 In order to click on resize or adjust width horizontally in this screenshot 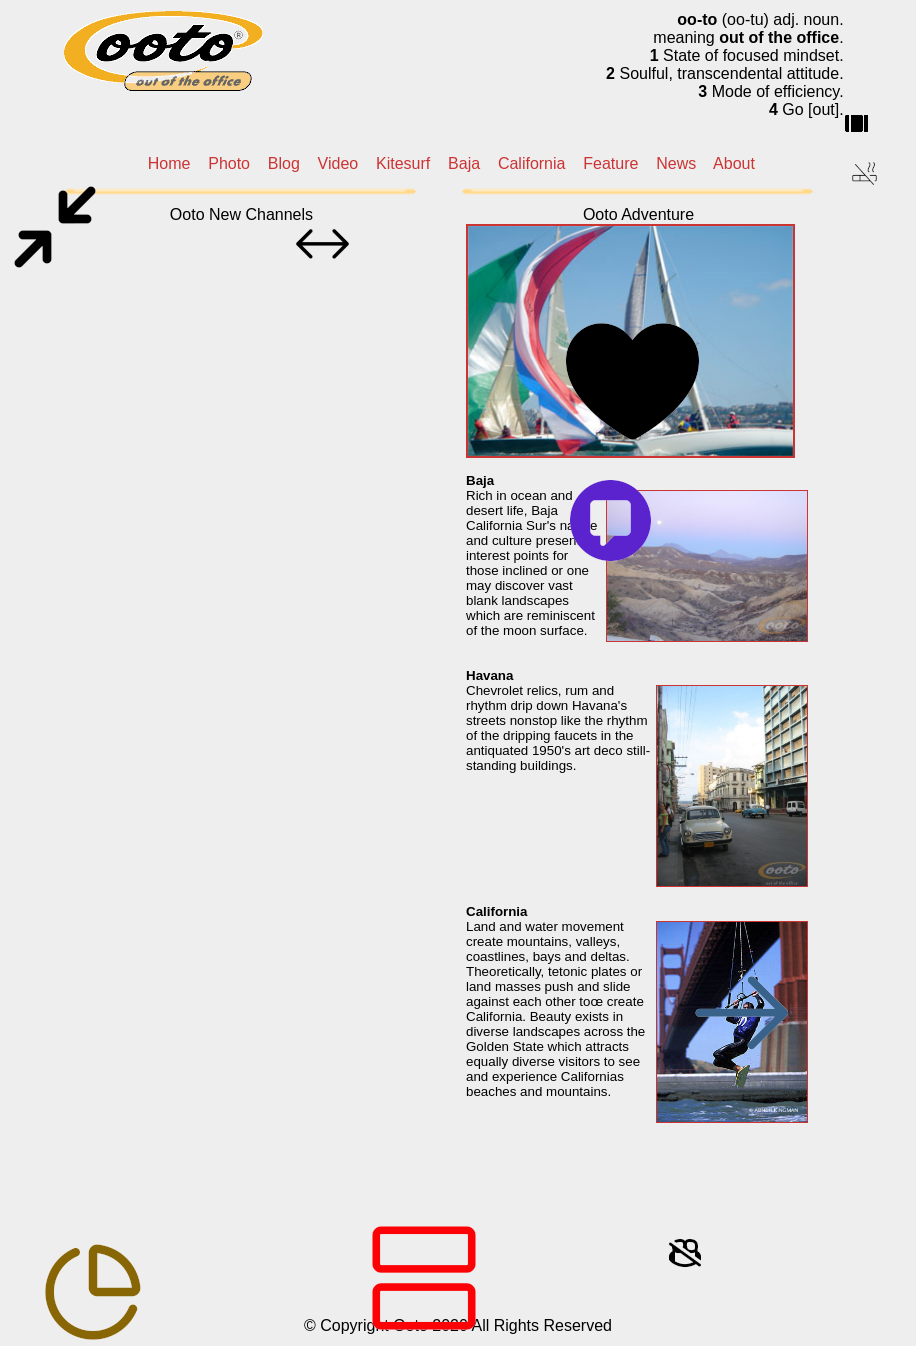, I will do `click(322, 244)`.